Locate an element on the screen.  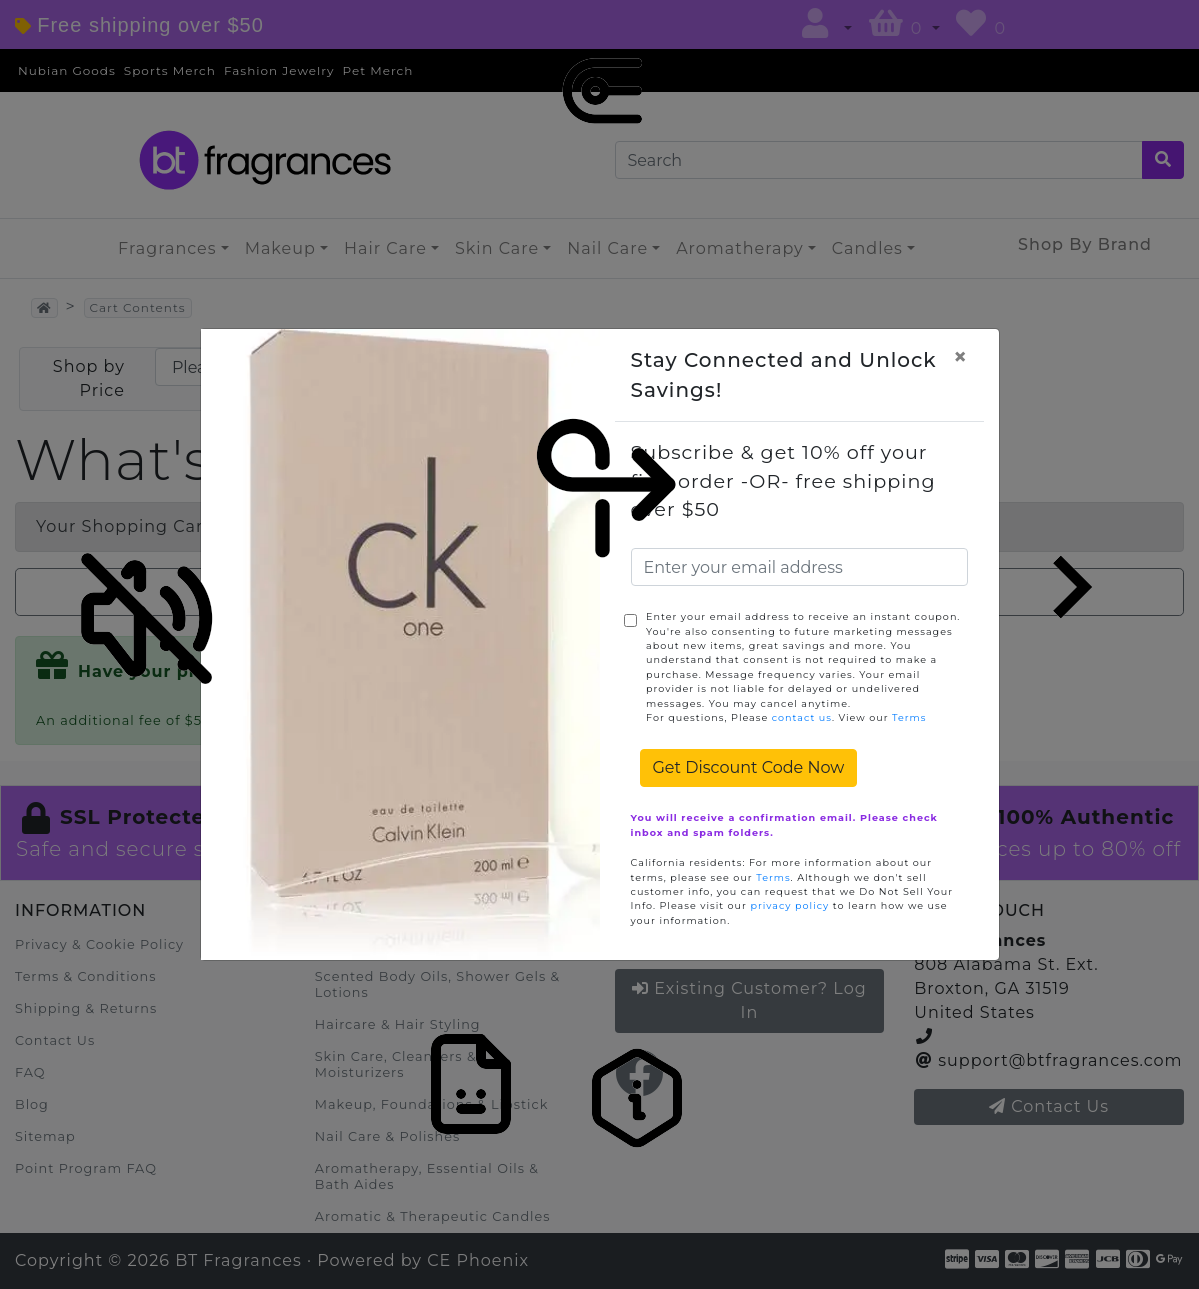
mute audio is located at coordinates (146, 618).